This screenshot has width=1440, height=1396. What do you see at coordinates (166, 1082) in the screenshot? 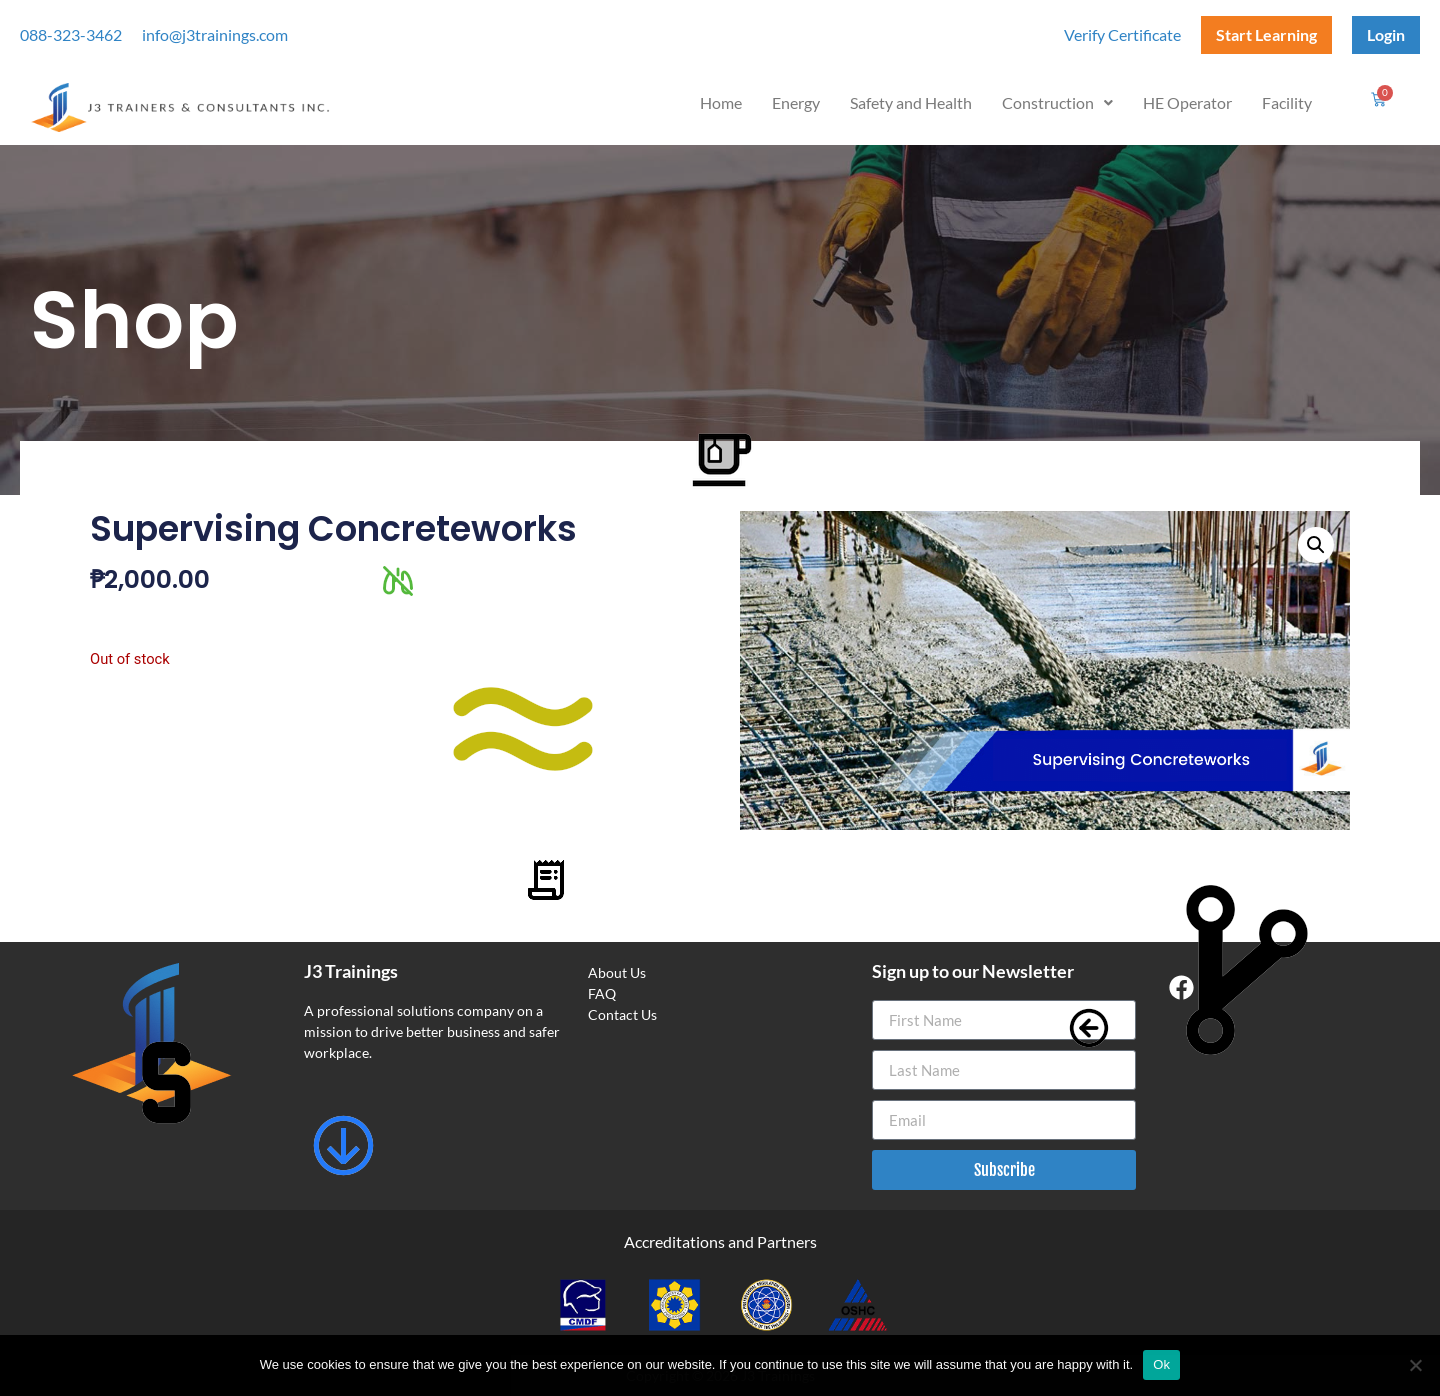
I see `indicates small size option` at bounding box center [166, 1082].